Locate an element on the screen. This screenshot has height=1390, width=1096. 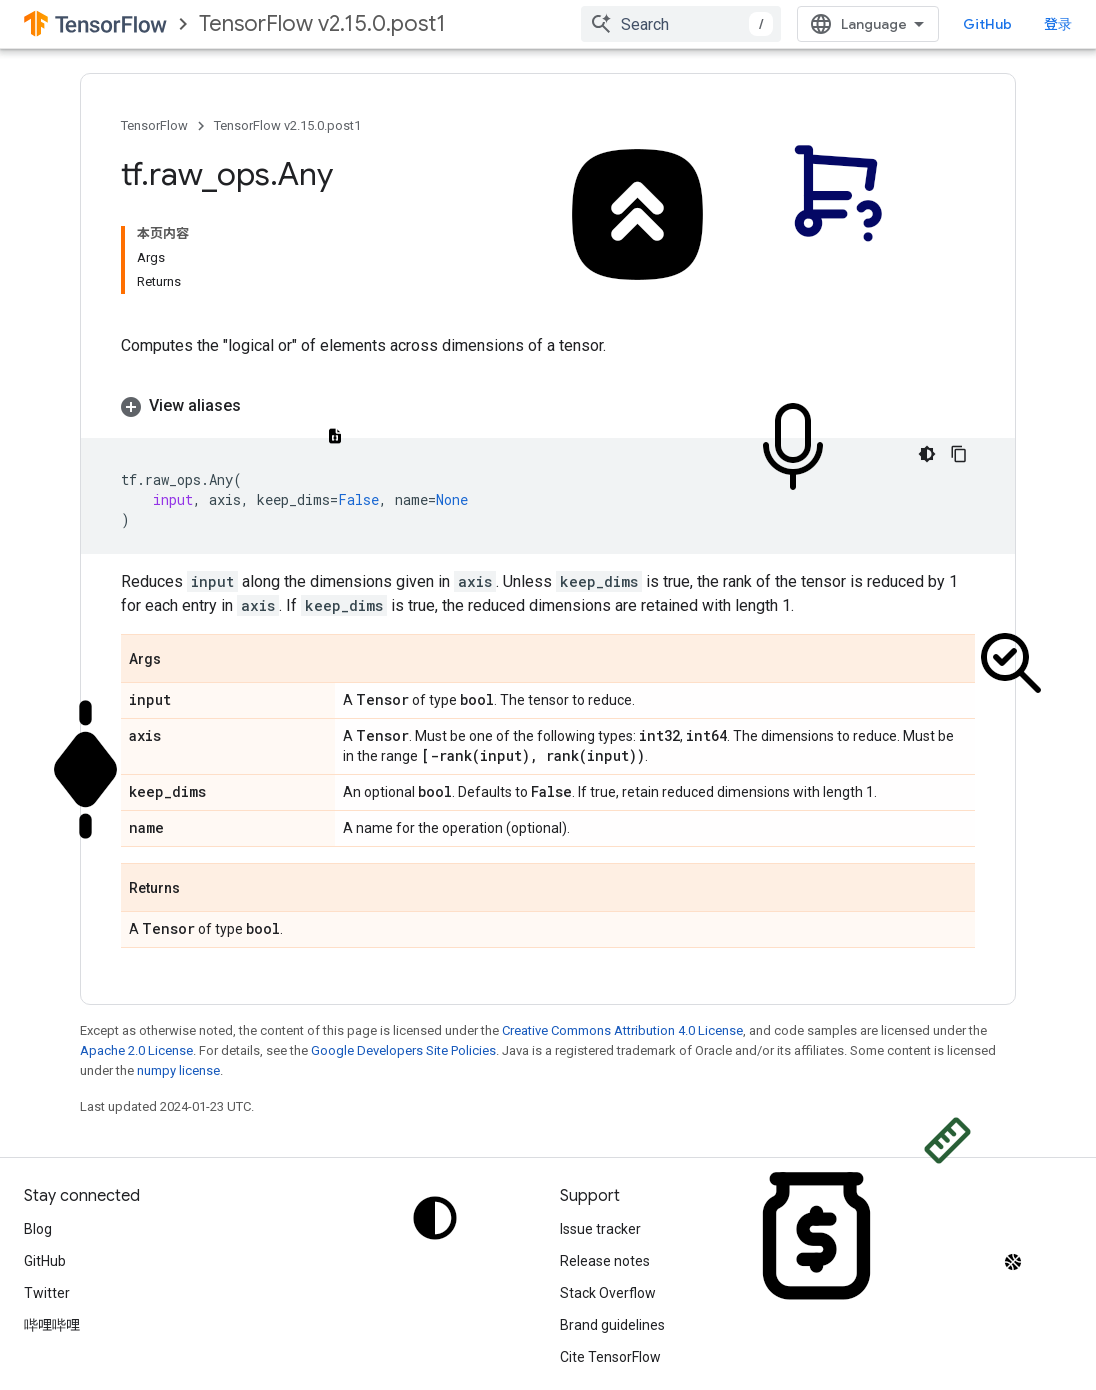
view source code file is located at coordinates (335, 436).